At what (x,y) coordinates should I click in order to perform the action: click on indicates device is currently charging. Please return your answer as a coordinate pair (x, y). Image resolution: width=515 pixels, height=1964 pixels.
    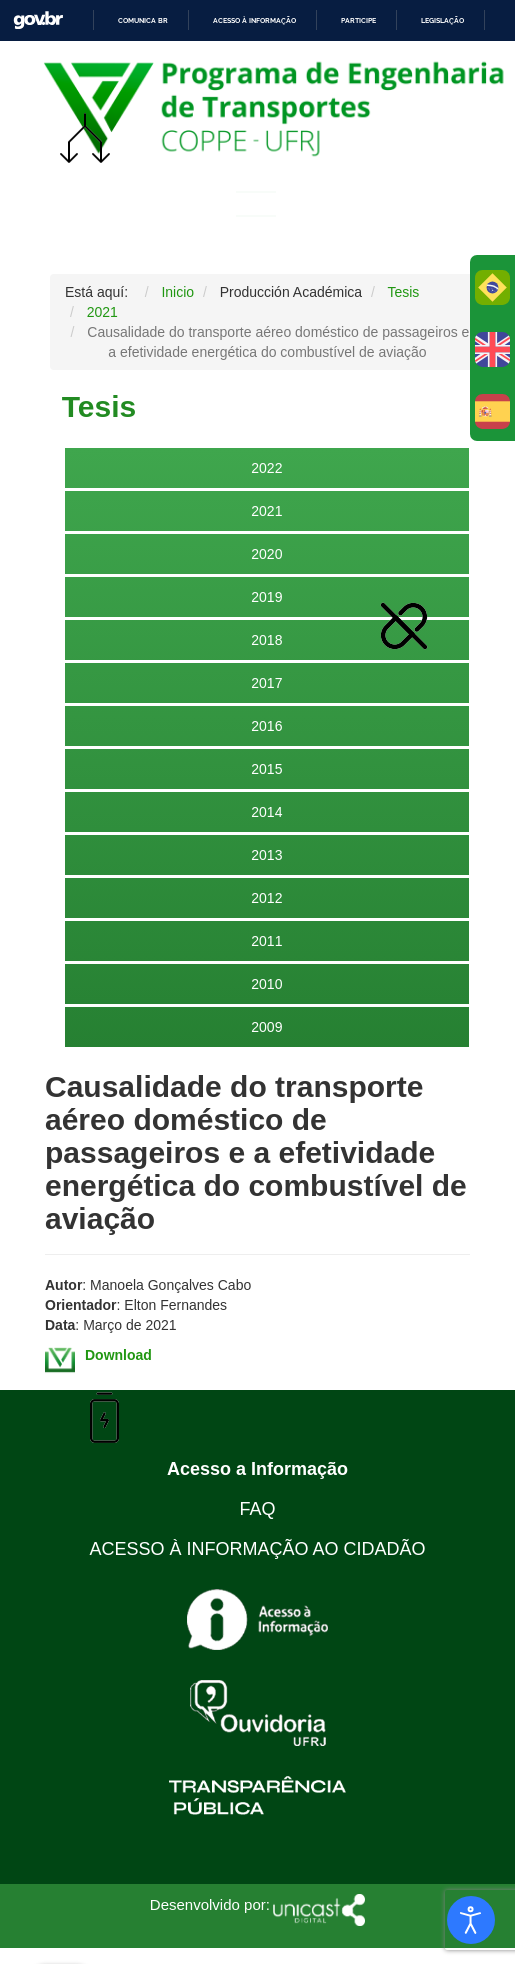
    Looking at the image, I should click on (104, 1418).